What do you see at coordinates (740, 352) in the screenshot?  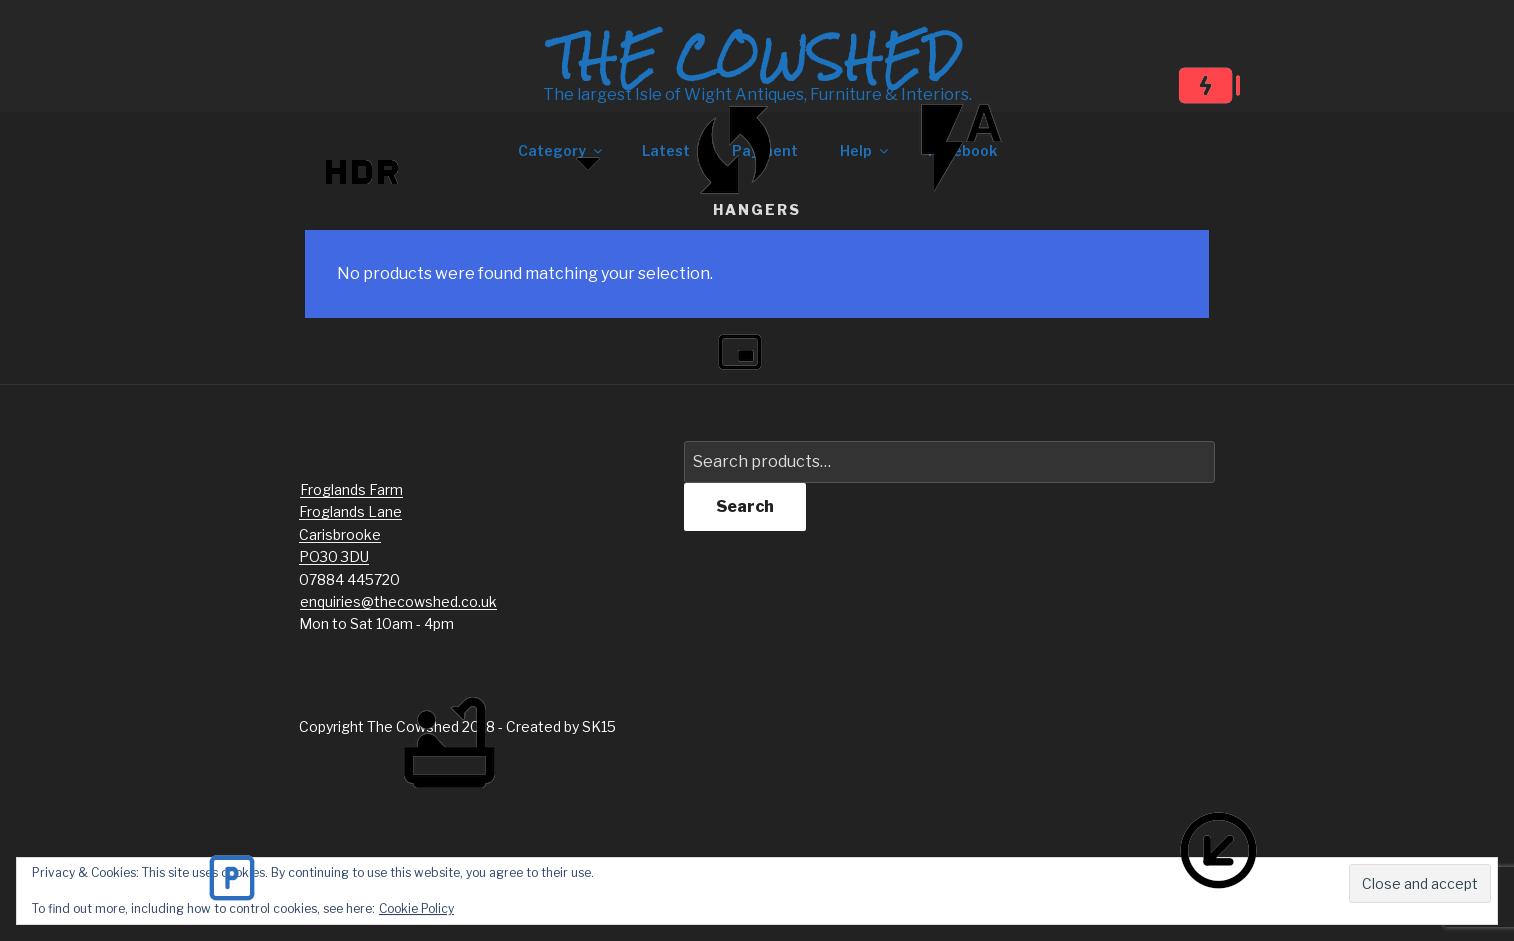 I see `enable picture-in-picture mode` at bounding box center [740, 352].